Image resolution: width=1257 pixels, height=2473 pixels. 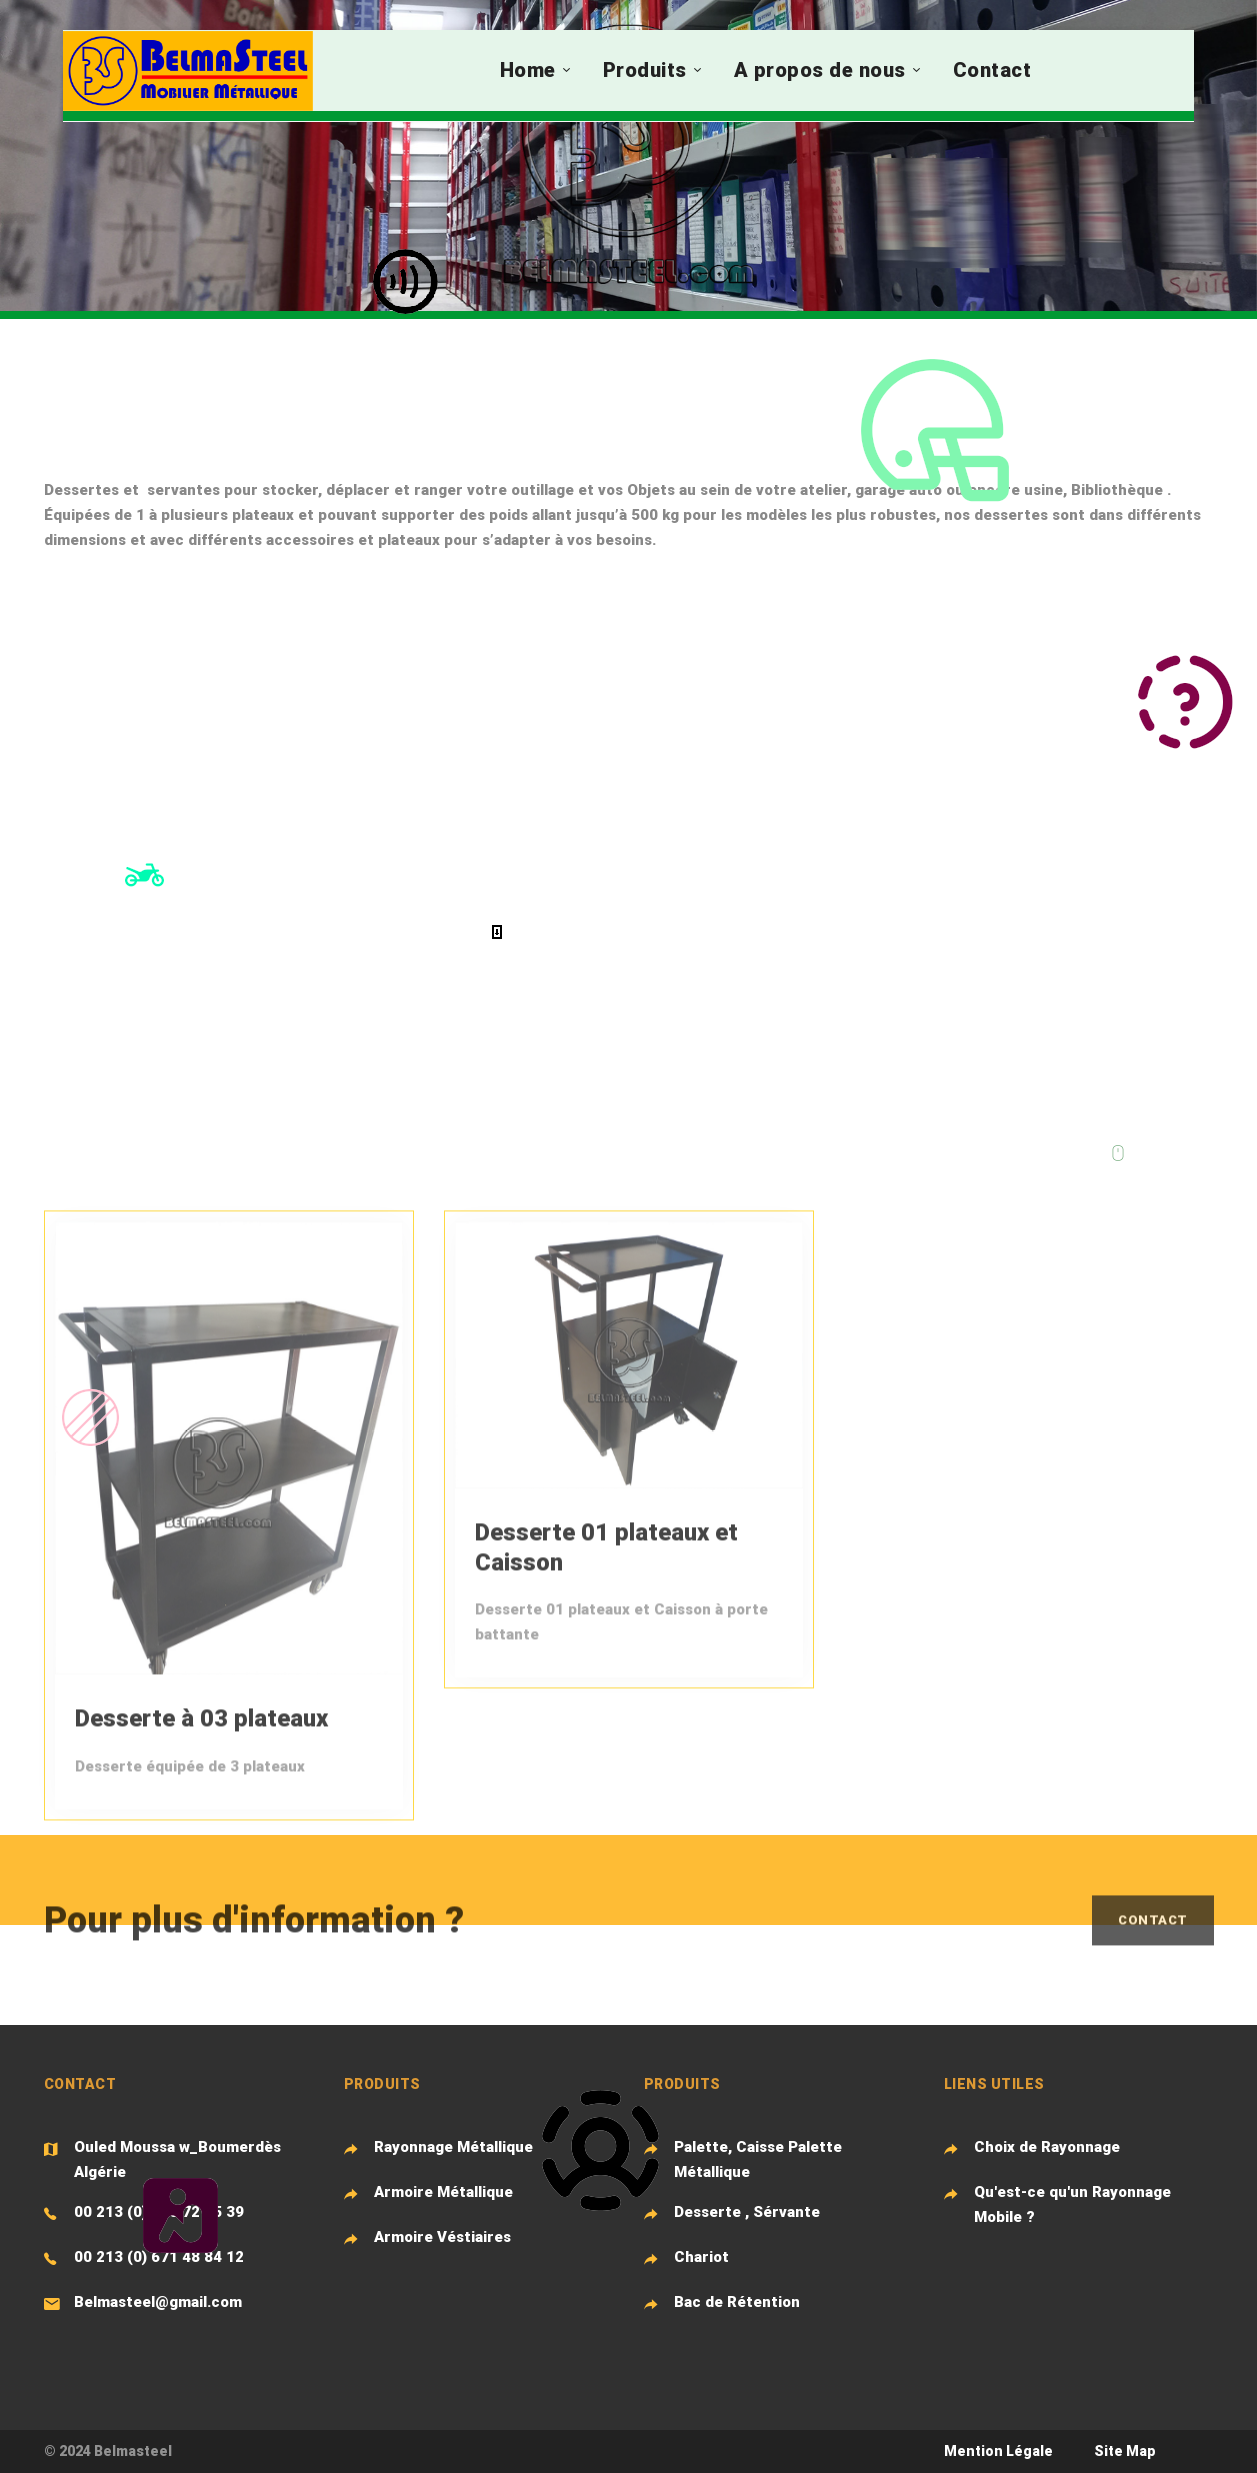 I want to click on view help for current progress status, so click(x=1185, y=702).